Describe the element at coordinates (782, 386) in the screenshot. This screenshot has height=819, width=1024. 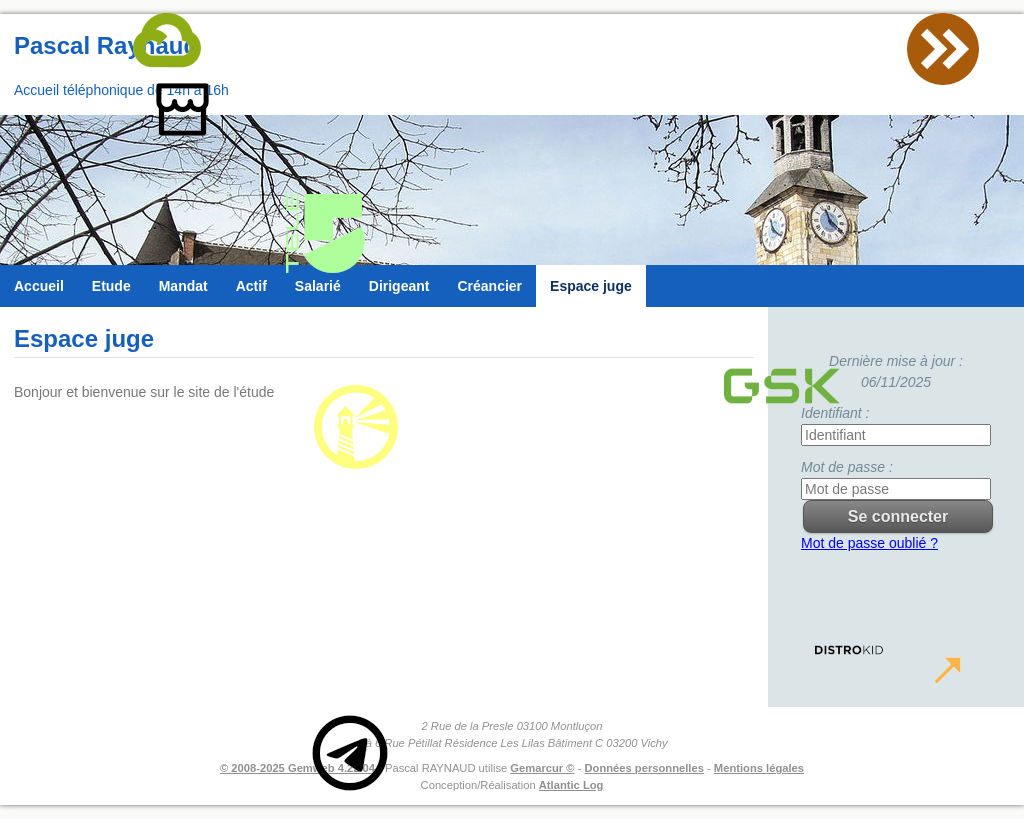
I see `GSK (GlaxoSmithKline) company logo` at that location.